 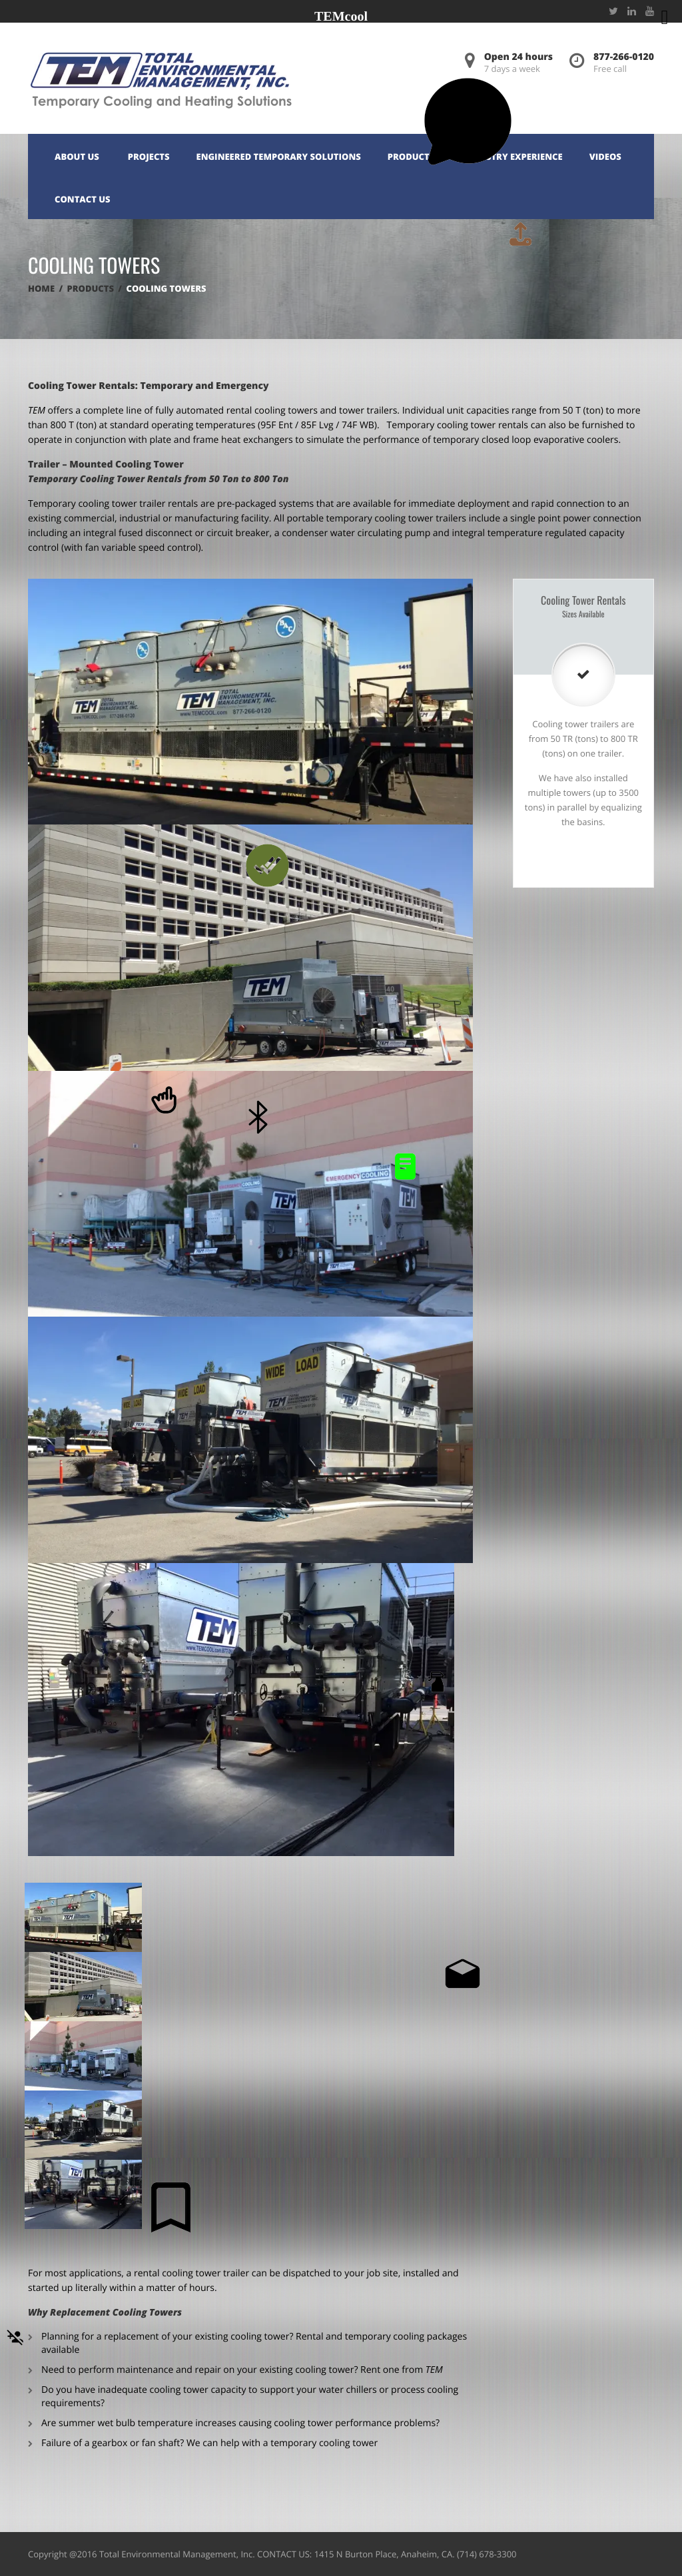 What do you see at coordinates (267, 865) in the screenshot?
I see `all tasks completed successfully` at bounding box center [267, 865].